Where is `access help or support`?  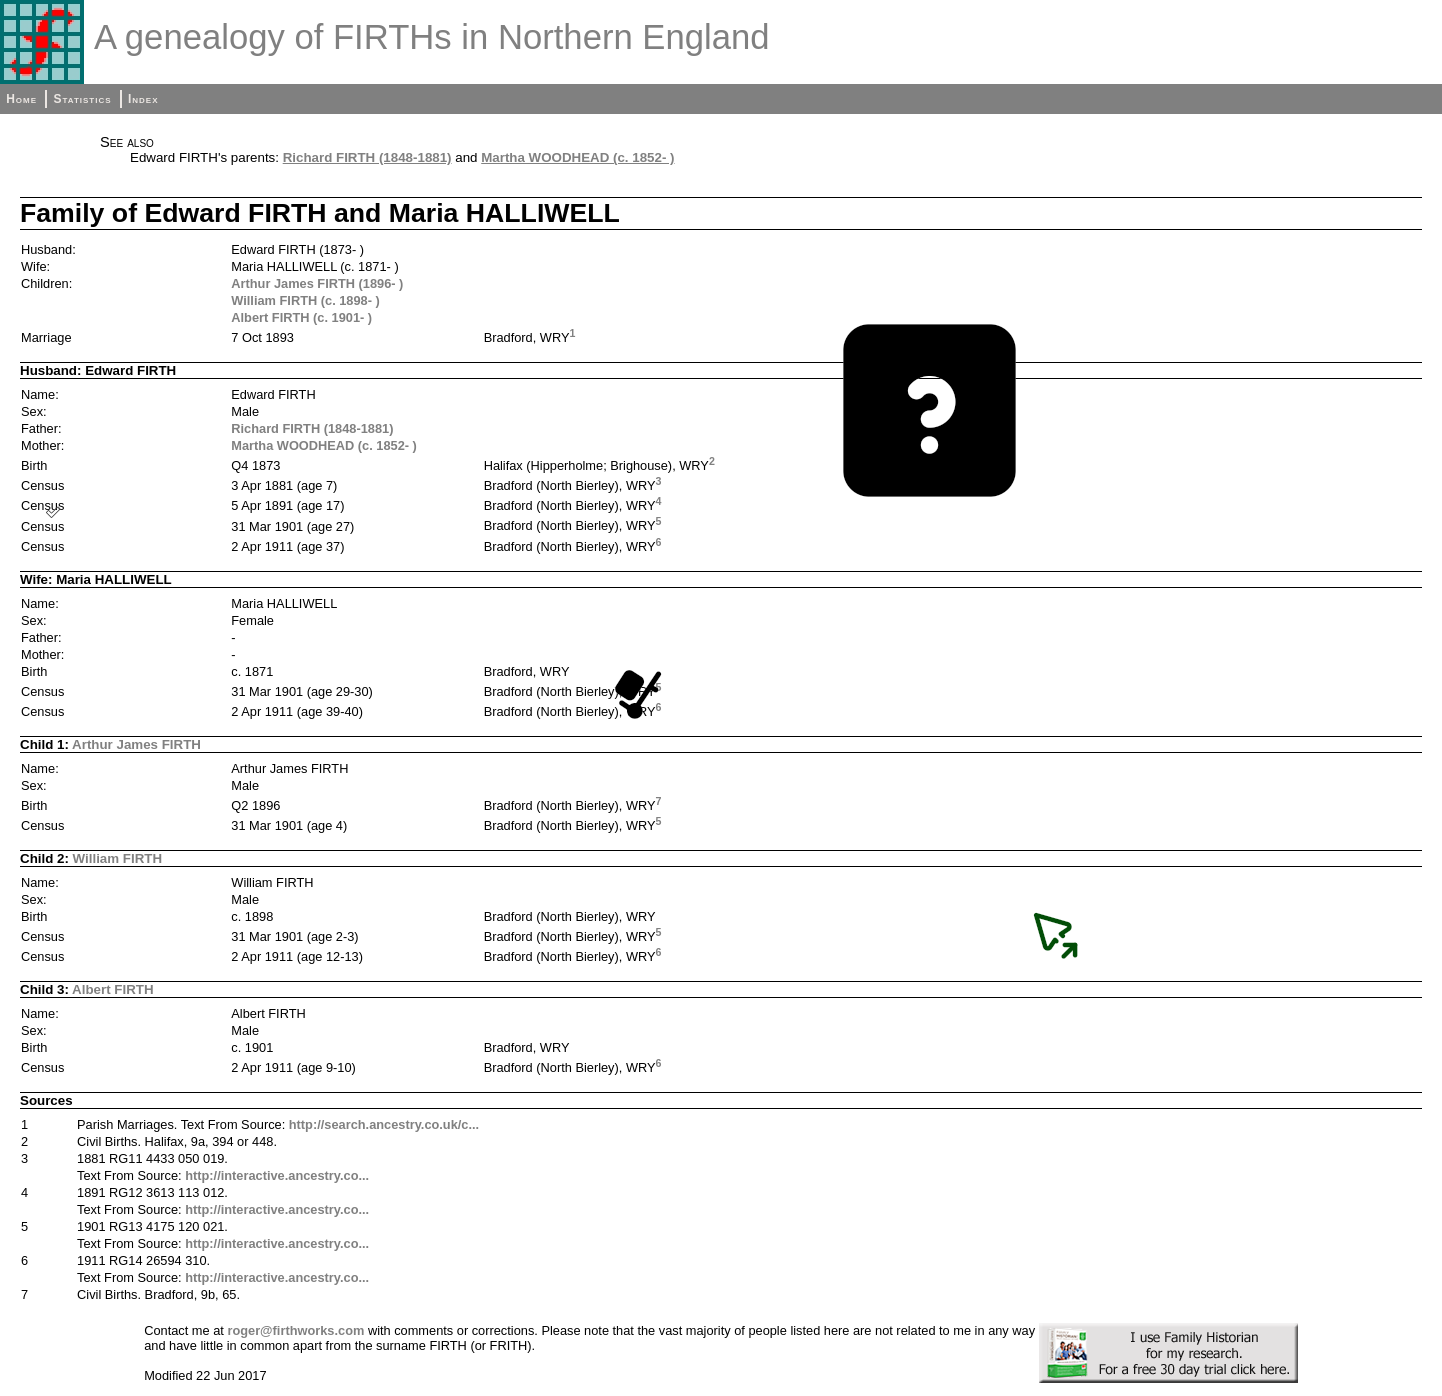
access help or support is located at coordinates (929, 410).